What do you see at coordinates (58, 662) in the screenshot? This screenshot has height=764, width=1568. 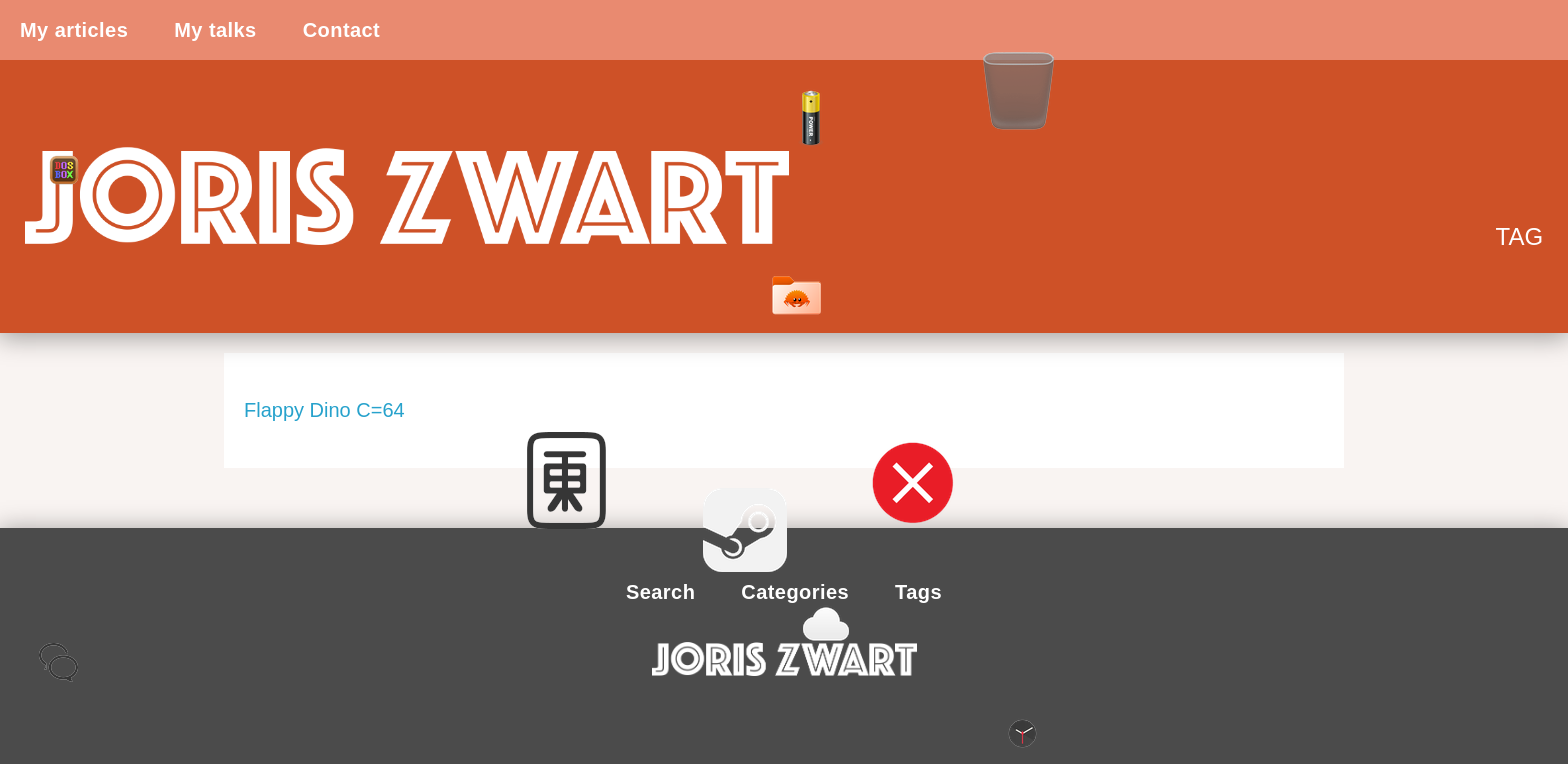 I see `open messaging or chat application` at bounding box center [58, 662].